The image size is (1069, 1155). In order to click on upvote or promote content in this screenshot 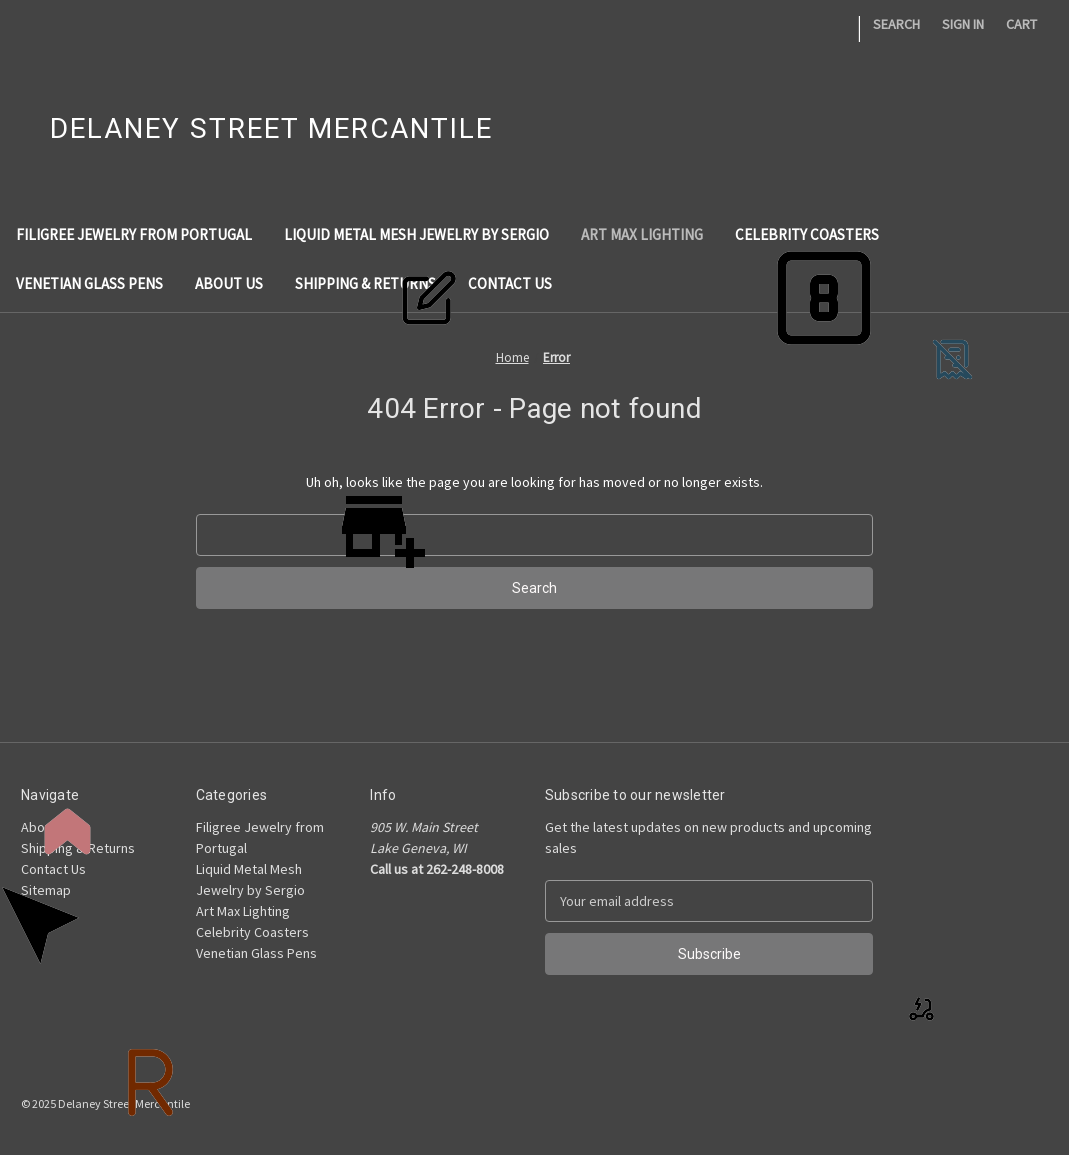, I will do `click(67, 831)`.